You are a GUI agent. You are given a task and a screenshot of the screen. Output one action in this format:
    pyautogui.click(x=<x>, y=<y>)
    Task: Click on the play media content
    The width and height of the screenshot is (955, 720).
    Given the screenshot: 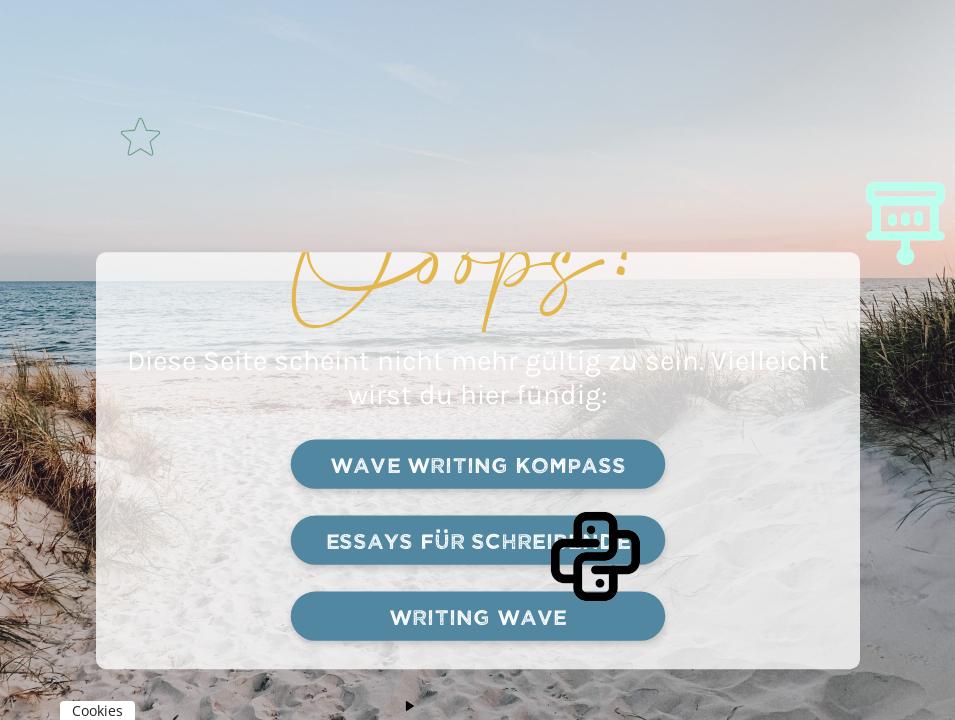 What is the action you would take?
    pyautogui.click(x=409, y=706)
    